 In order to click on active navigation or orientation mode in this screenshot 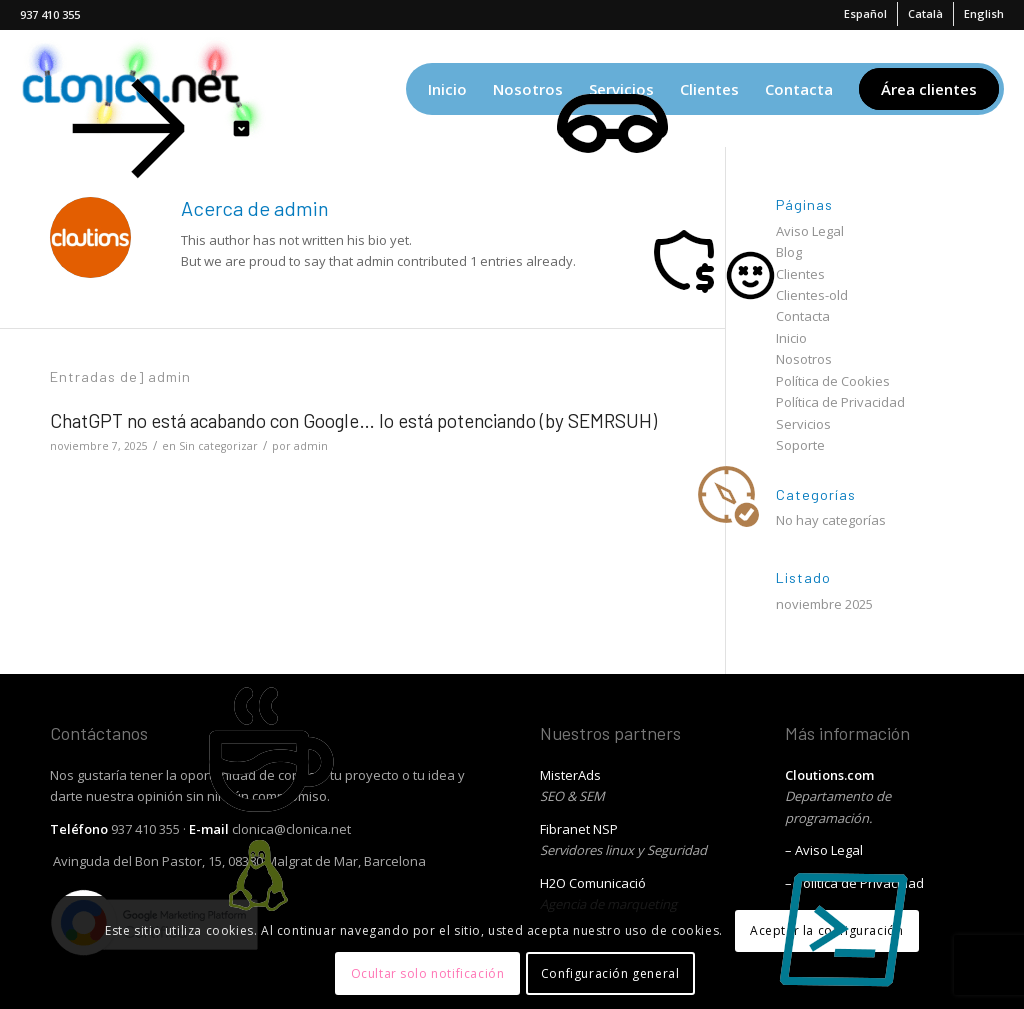, I will do `click(726, 494)`.